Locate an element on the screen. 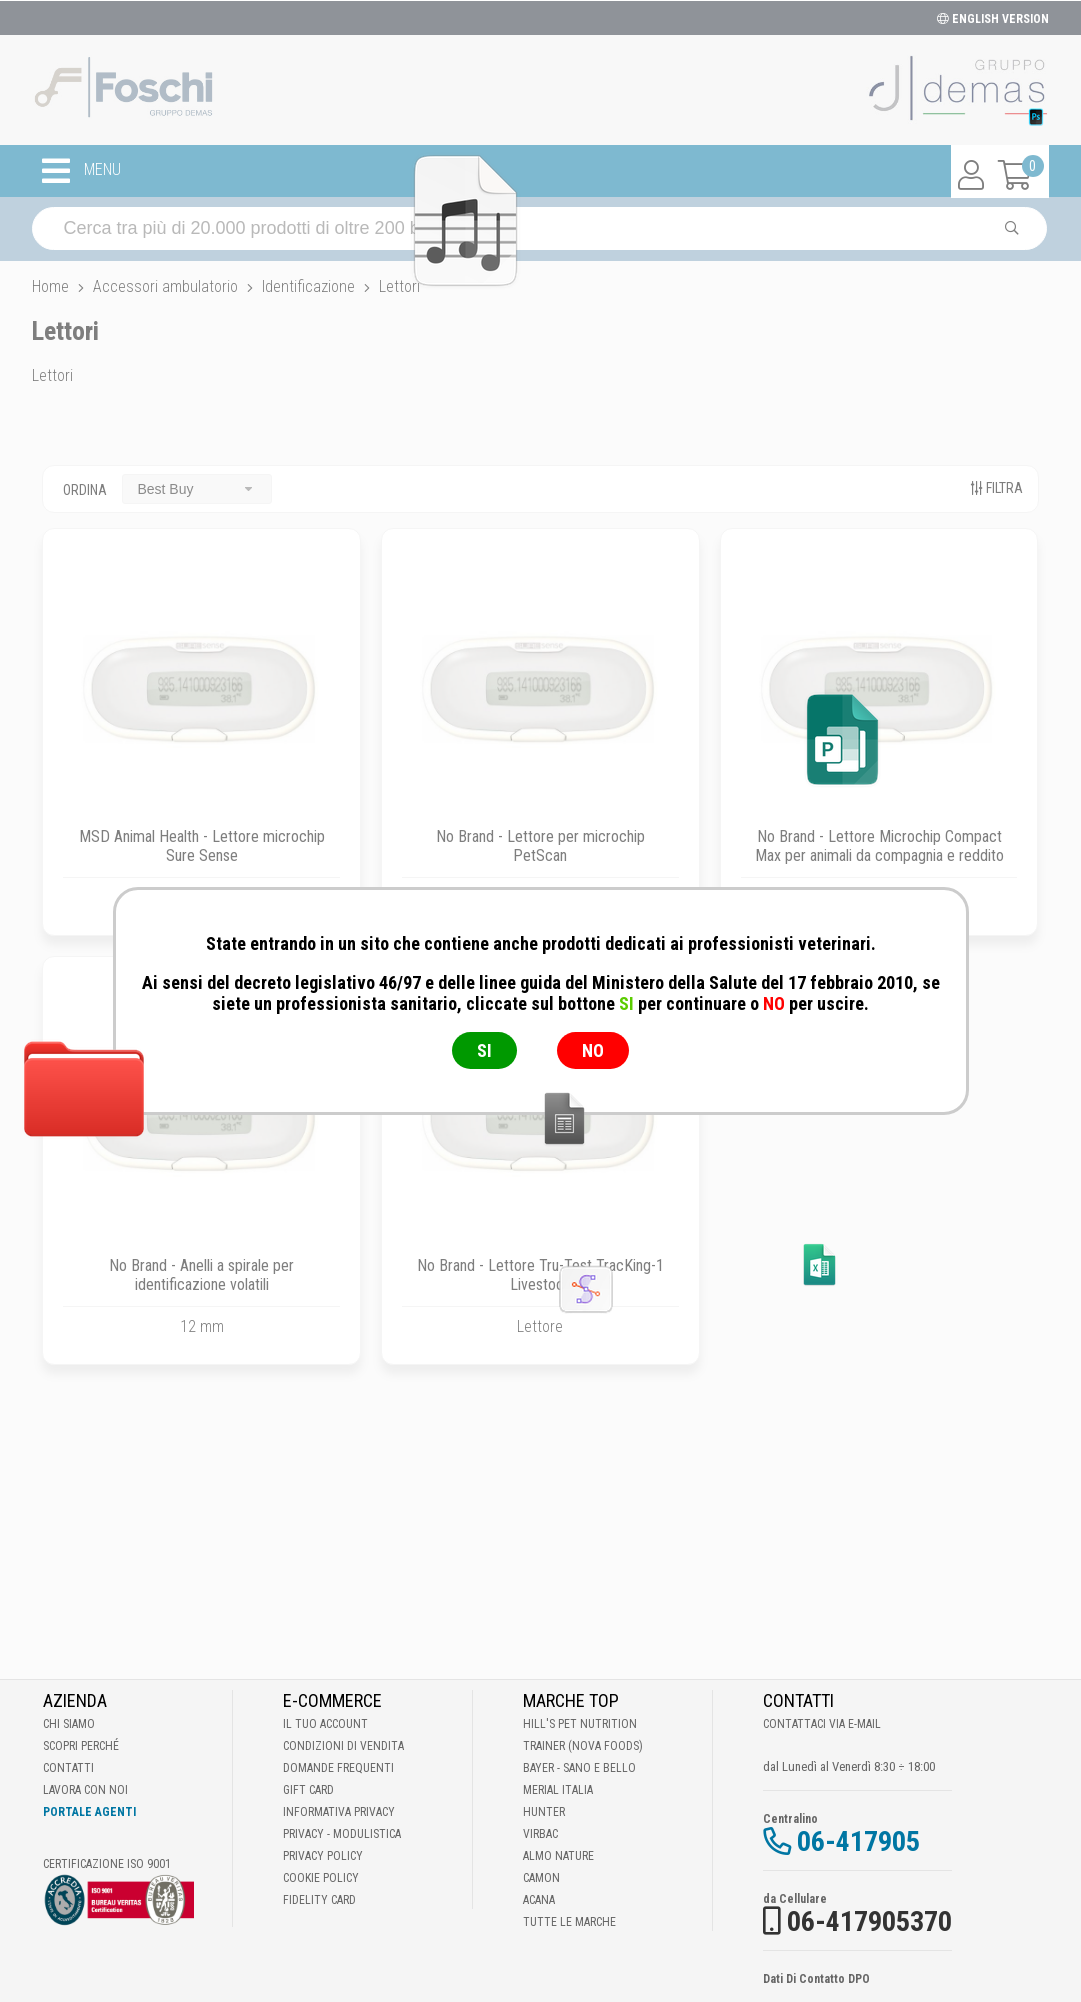  microsoft excel template file with macros enabled is located at coordinates (819, 1264).